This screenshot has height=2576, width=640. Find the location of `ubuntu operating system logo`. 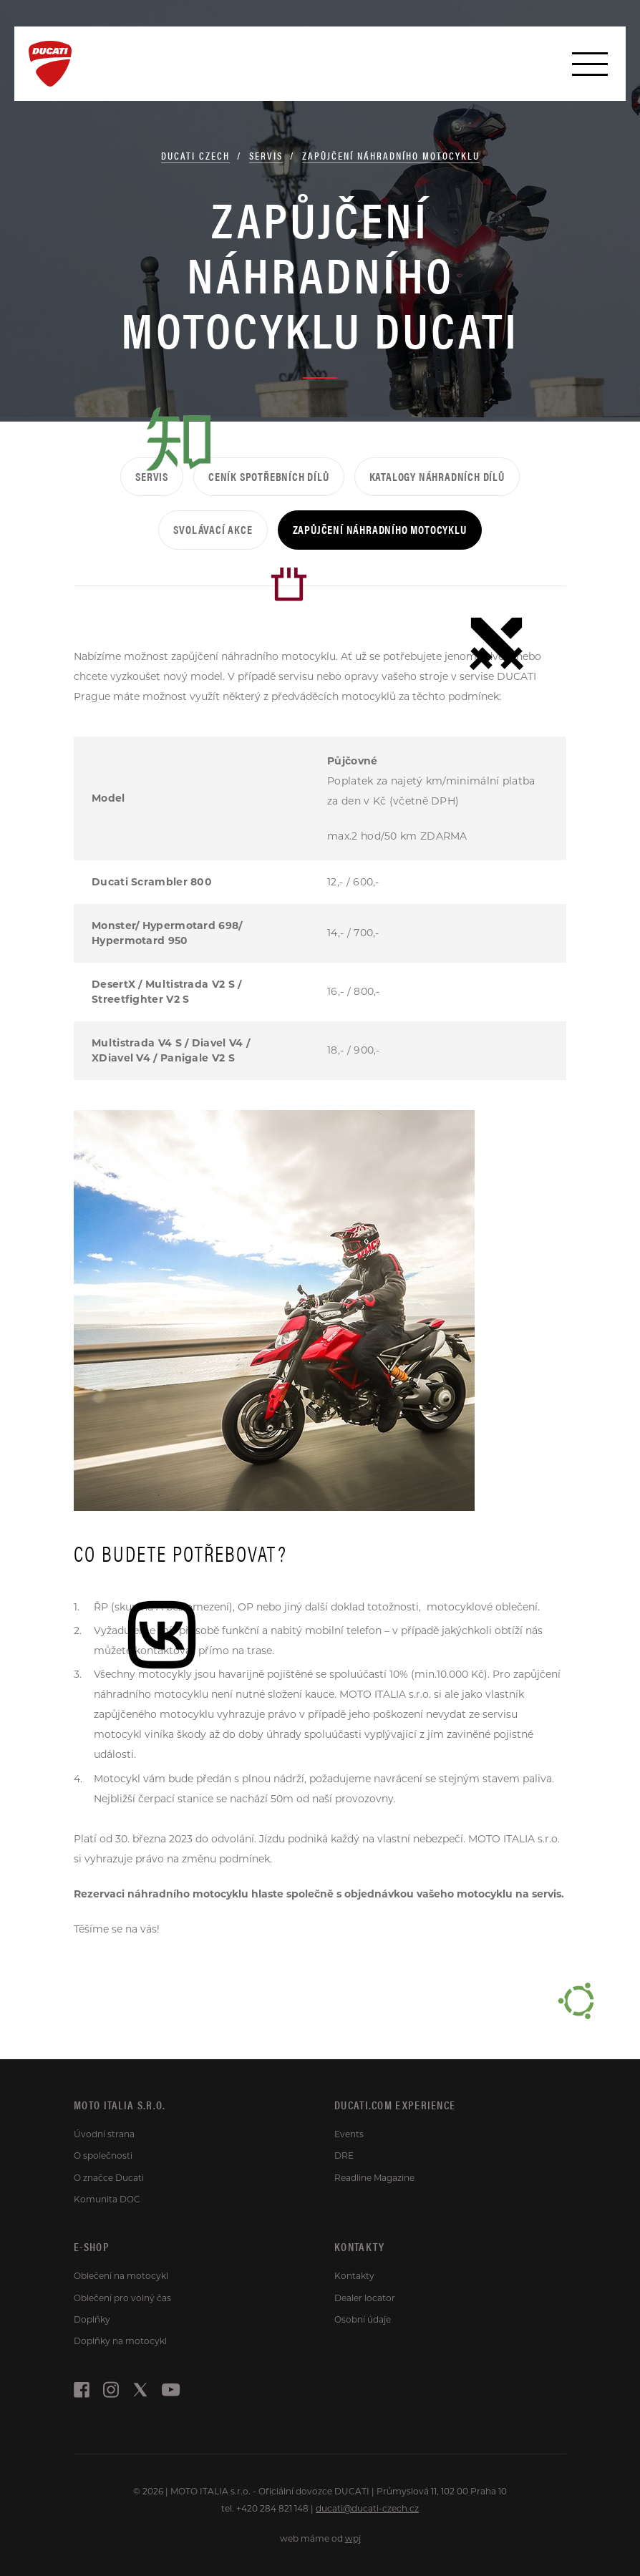

ubuntu operating system logo is located at coordinates (578, 2001).